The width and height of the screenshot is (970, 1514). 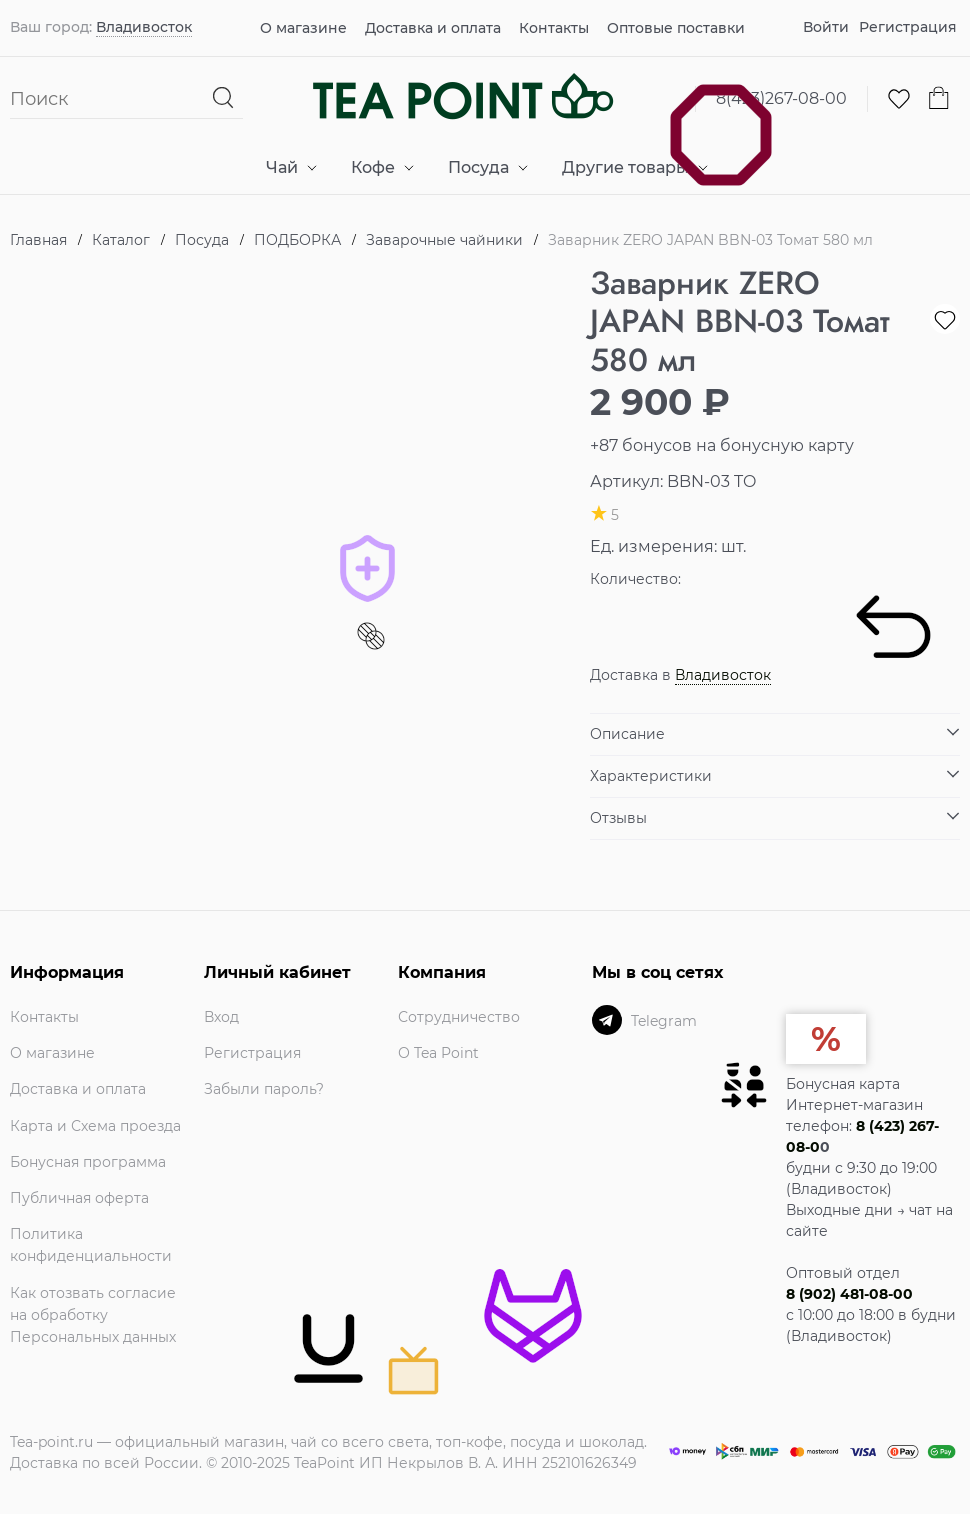 I want to click on apply underline formatting to selected text, so click(x=328, y=1348).